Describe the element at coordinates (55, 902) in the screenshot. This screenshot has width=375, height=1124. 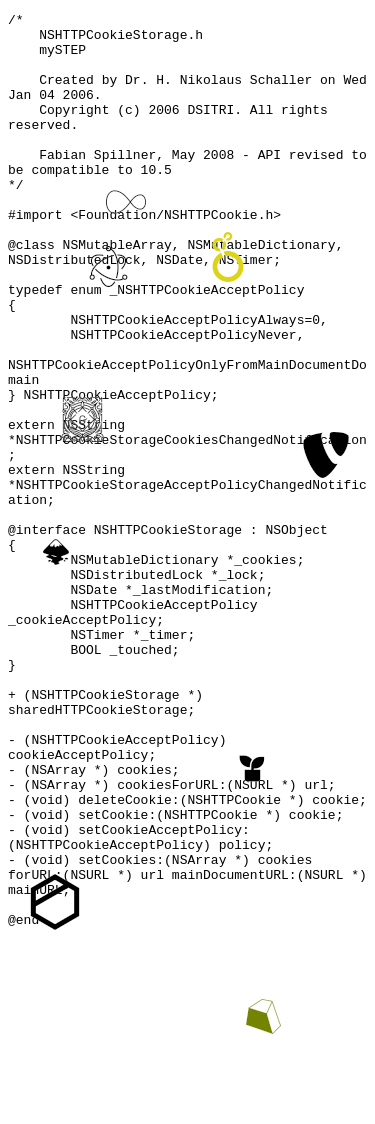
I see `open Tresorit secure cloud storage` at that location.